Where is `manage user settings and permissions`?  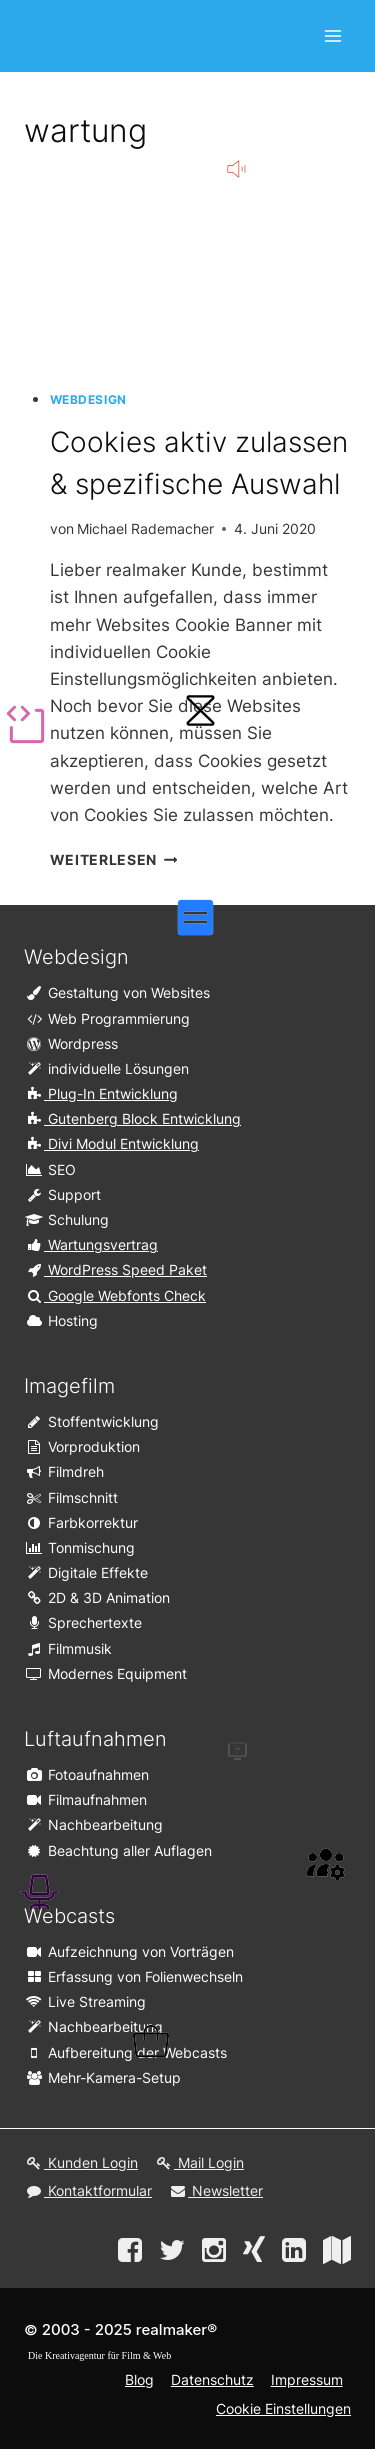
manage user settings and permissions is located at coordinates (326, 1863).